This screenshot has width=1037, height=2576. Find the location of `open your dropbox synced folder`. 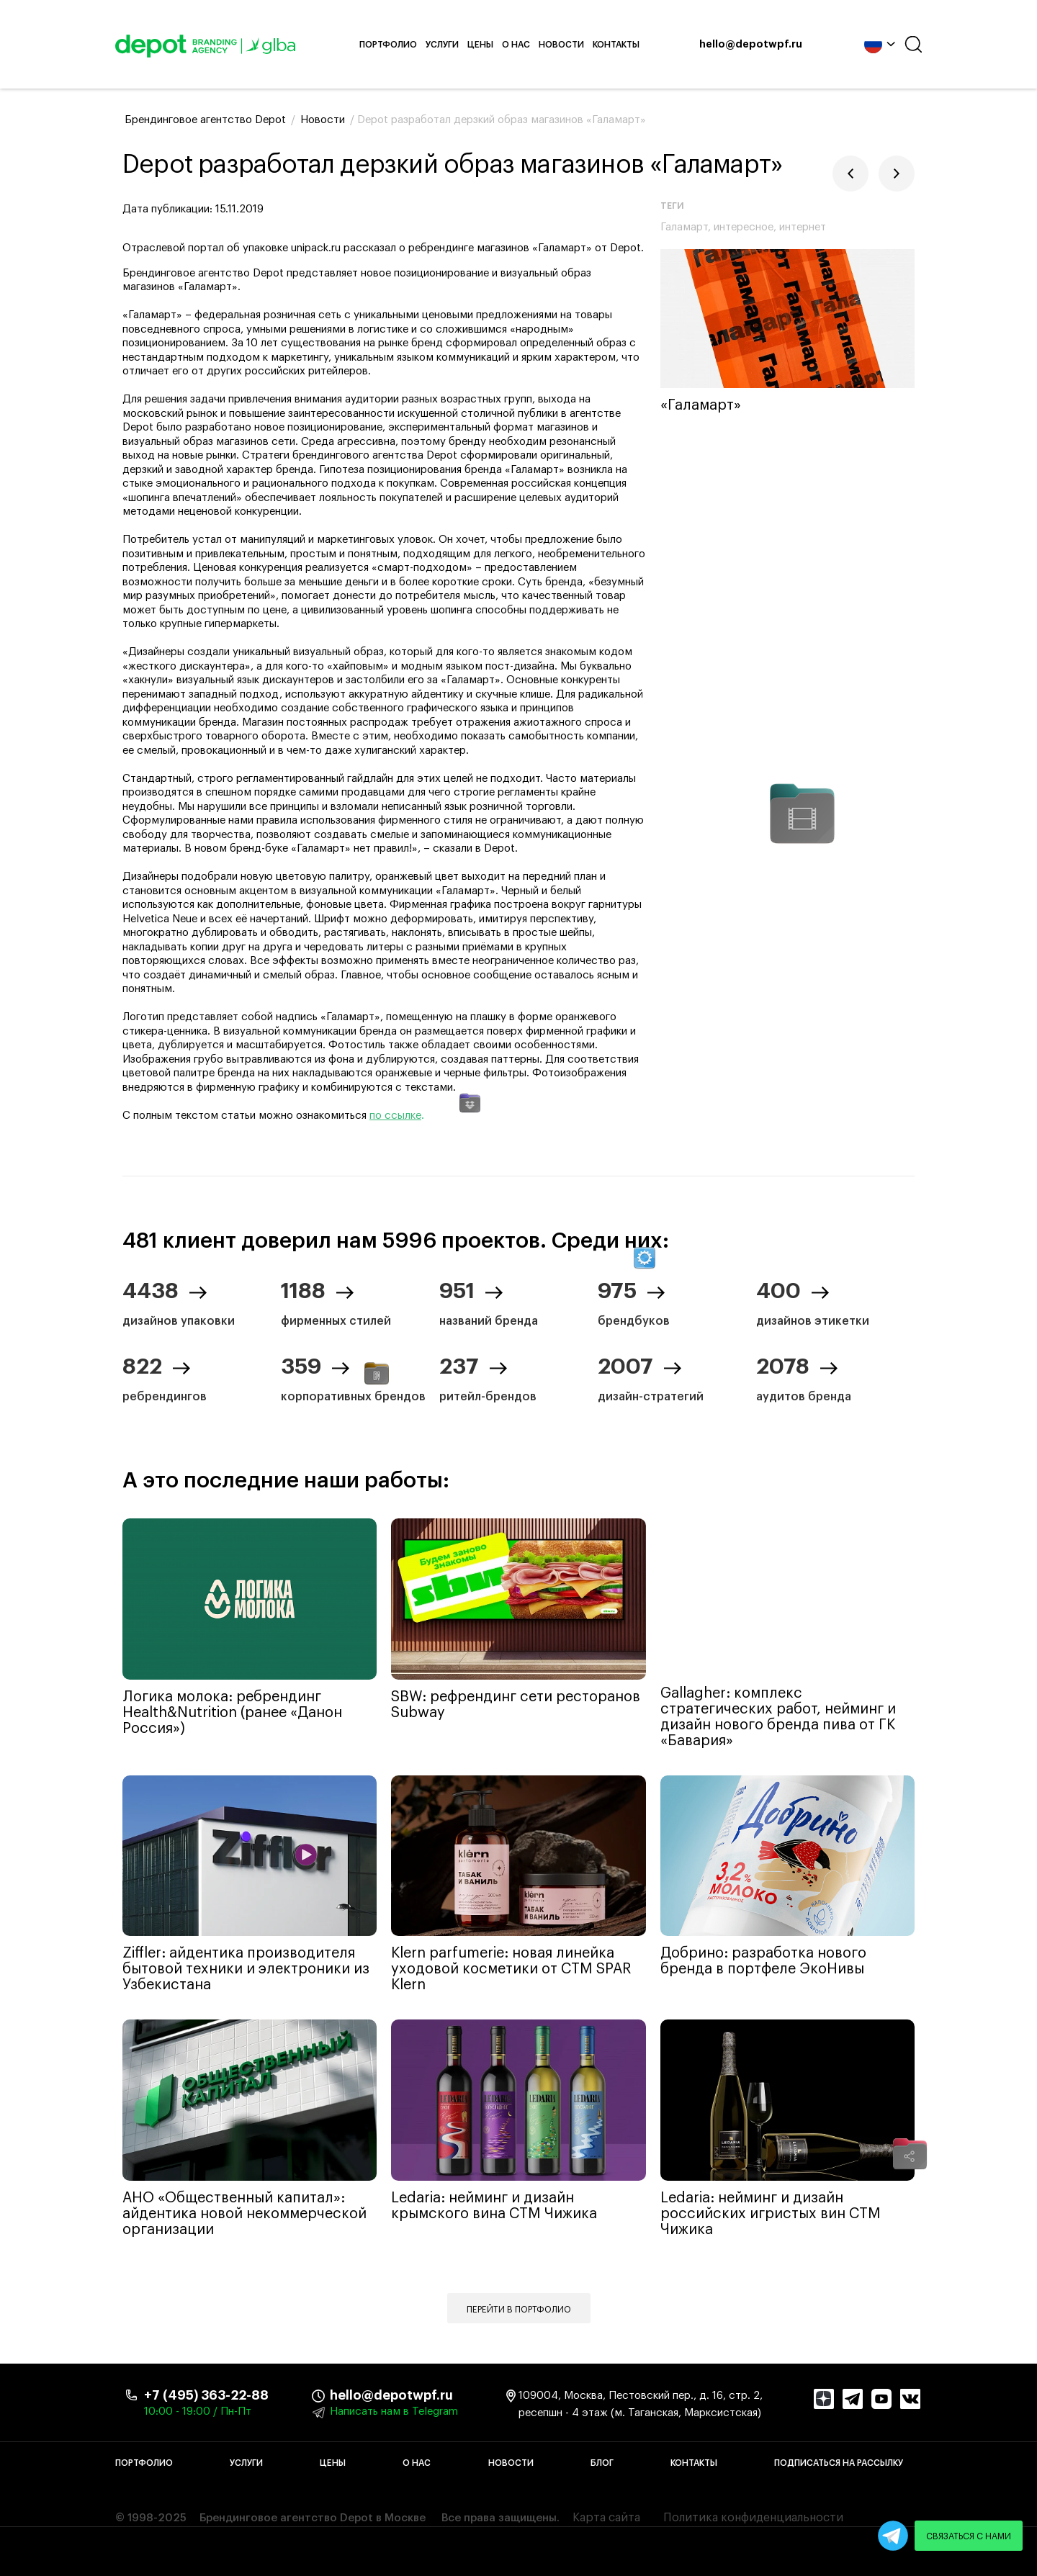

open your dropbox synced folder is located at coordinates (470, 1102).